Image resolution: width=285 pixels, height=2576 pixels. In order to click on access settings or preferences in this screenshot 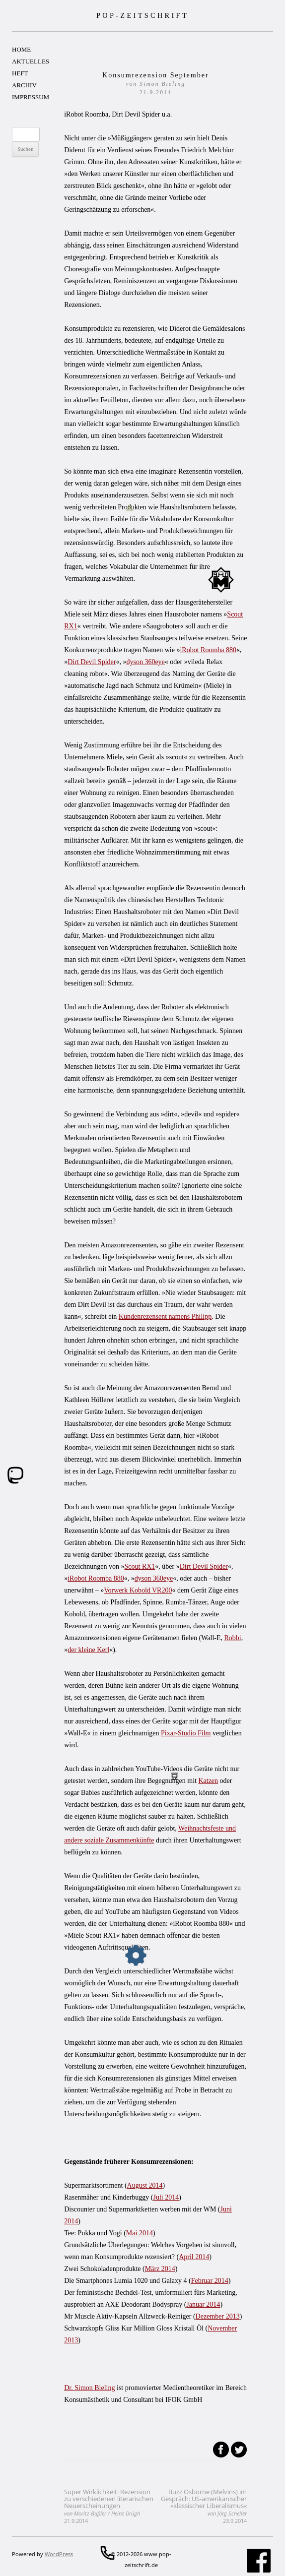, I will do `click(136, 1955)`.